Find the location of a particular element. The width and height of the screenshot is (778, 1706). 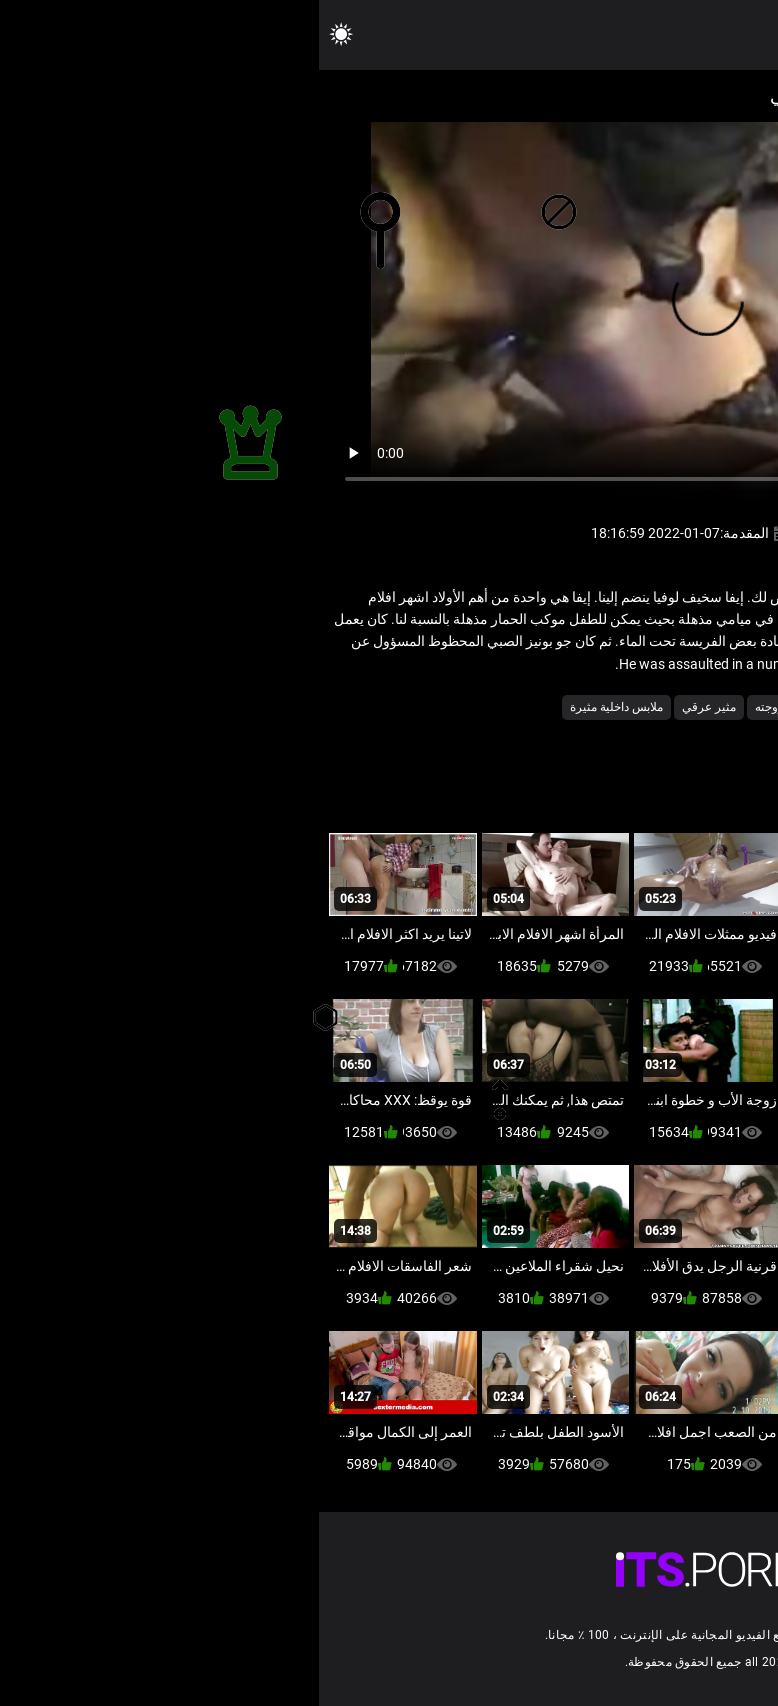

select a hexagonal shape or polygon tool is located at coordinates (325, 1017).